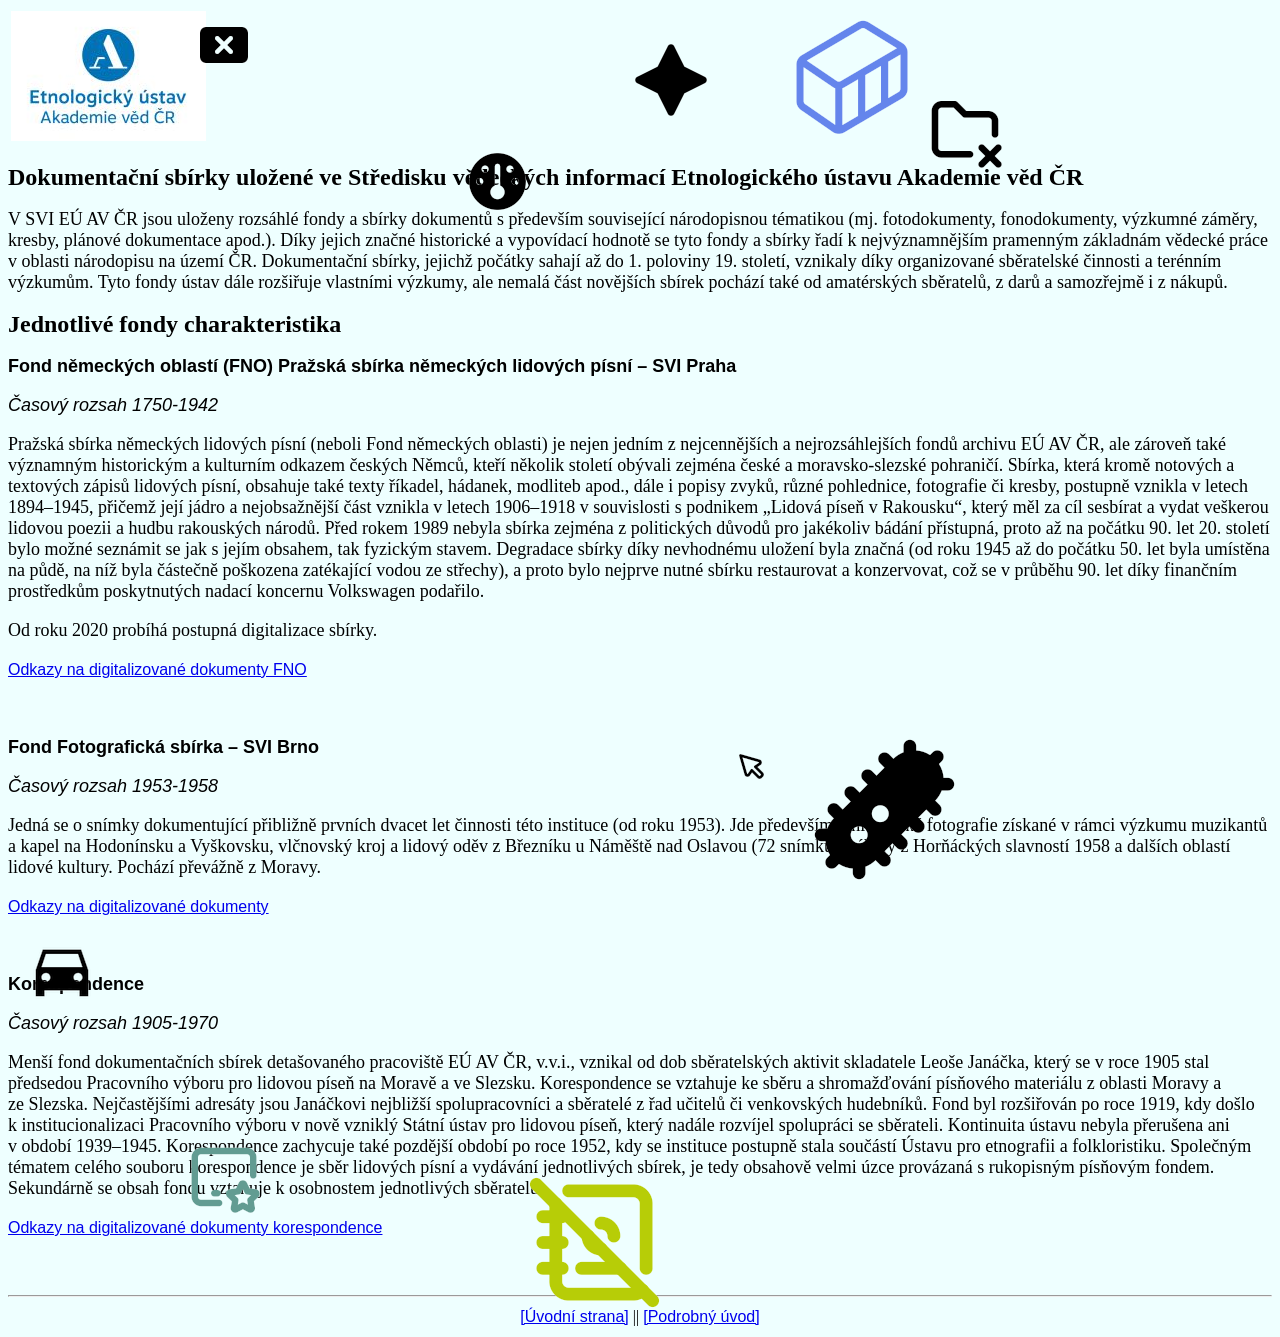 The image size is (1280, 1337). I want to click on cursor or mouse pointer indicator, so click(751, 766).